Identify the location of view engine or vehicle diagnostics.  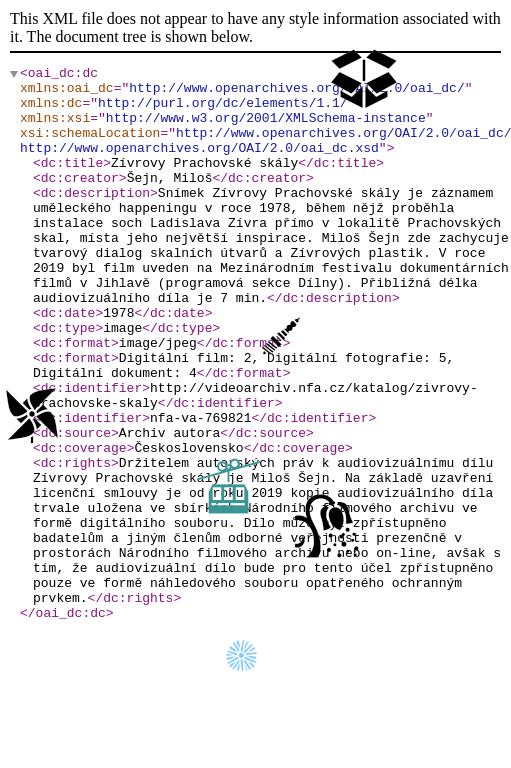
(281, 336).